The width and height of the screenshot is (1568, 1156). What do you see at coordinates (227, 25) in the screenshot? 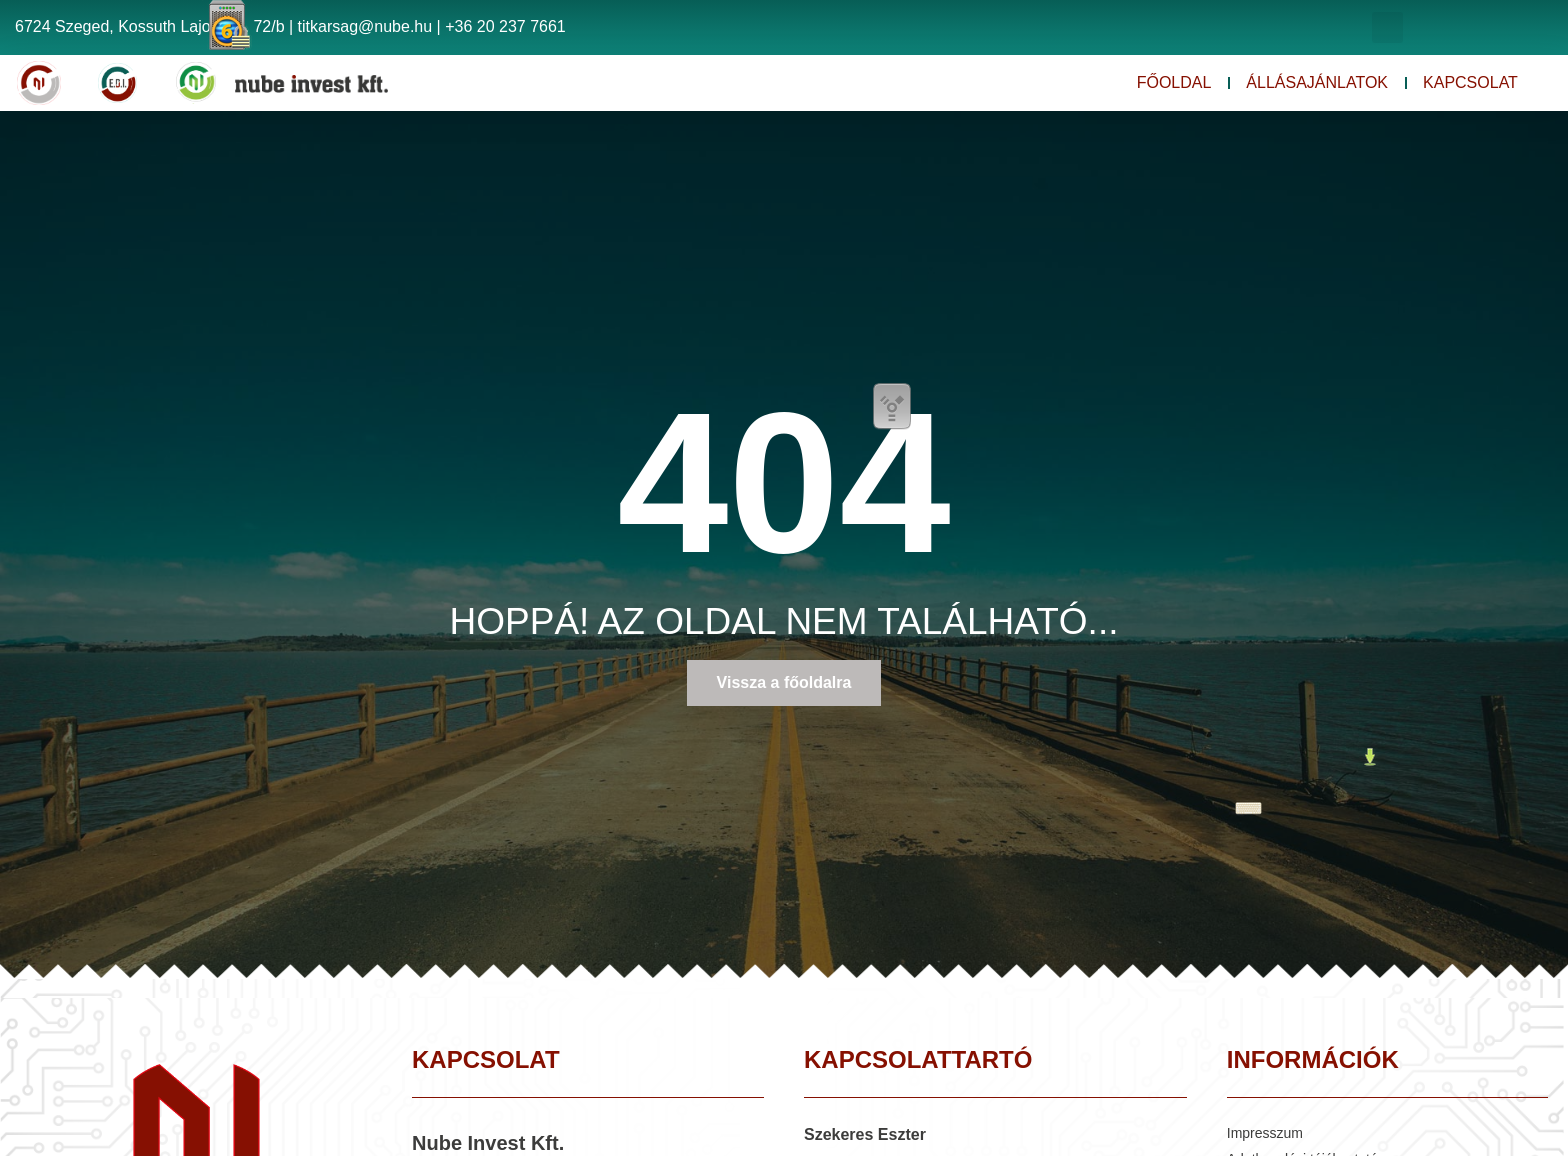
I see `indicates a locked RAID 6 storage array` at bounding box center [227, 25].